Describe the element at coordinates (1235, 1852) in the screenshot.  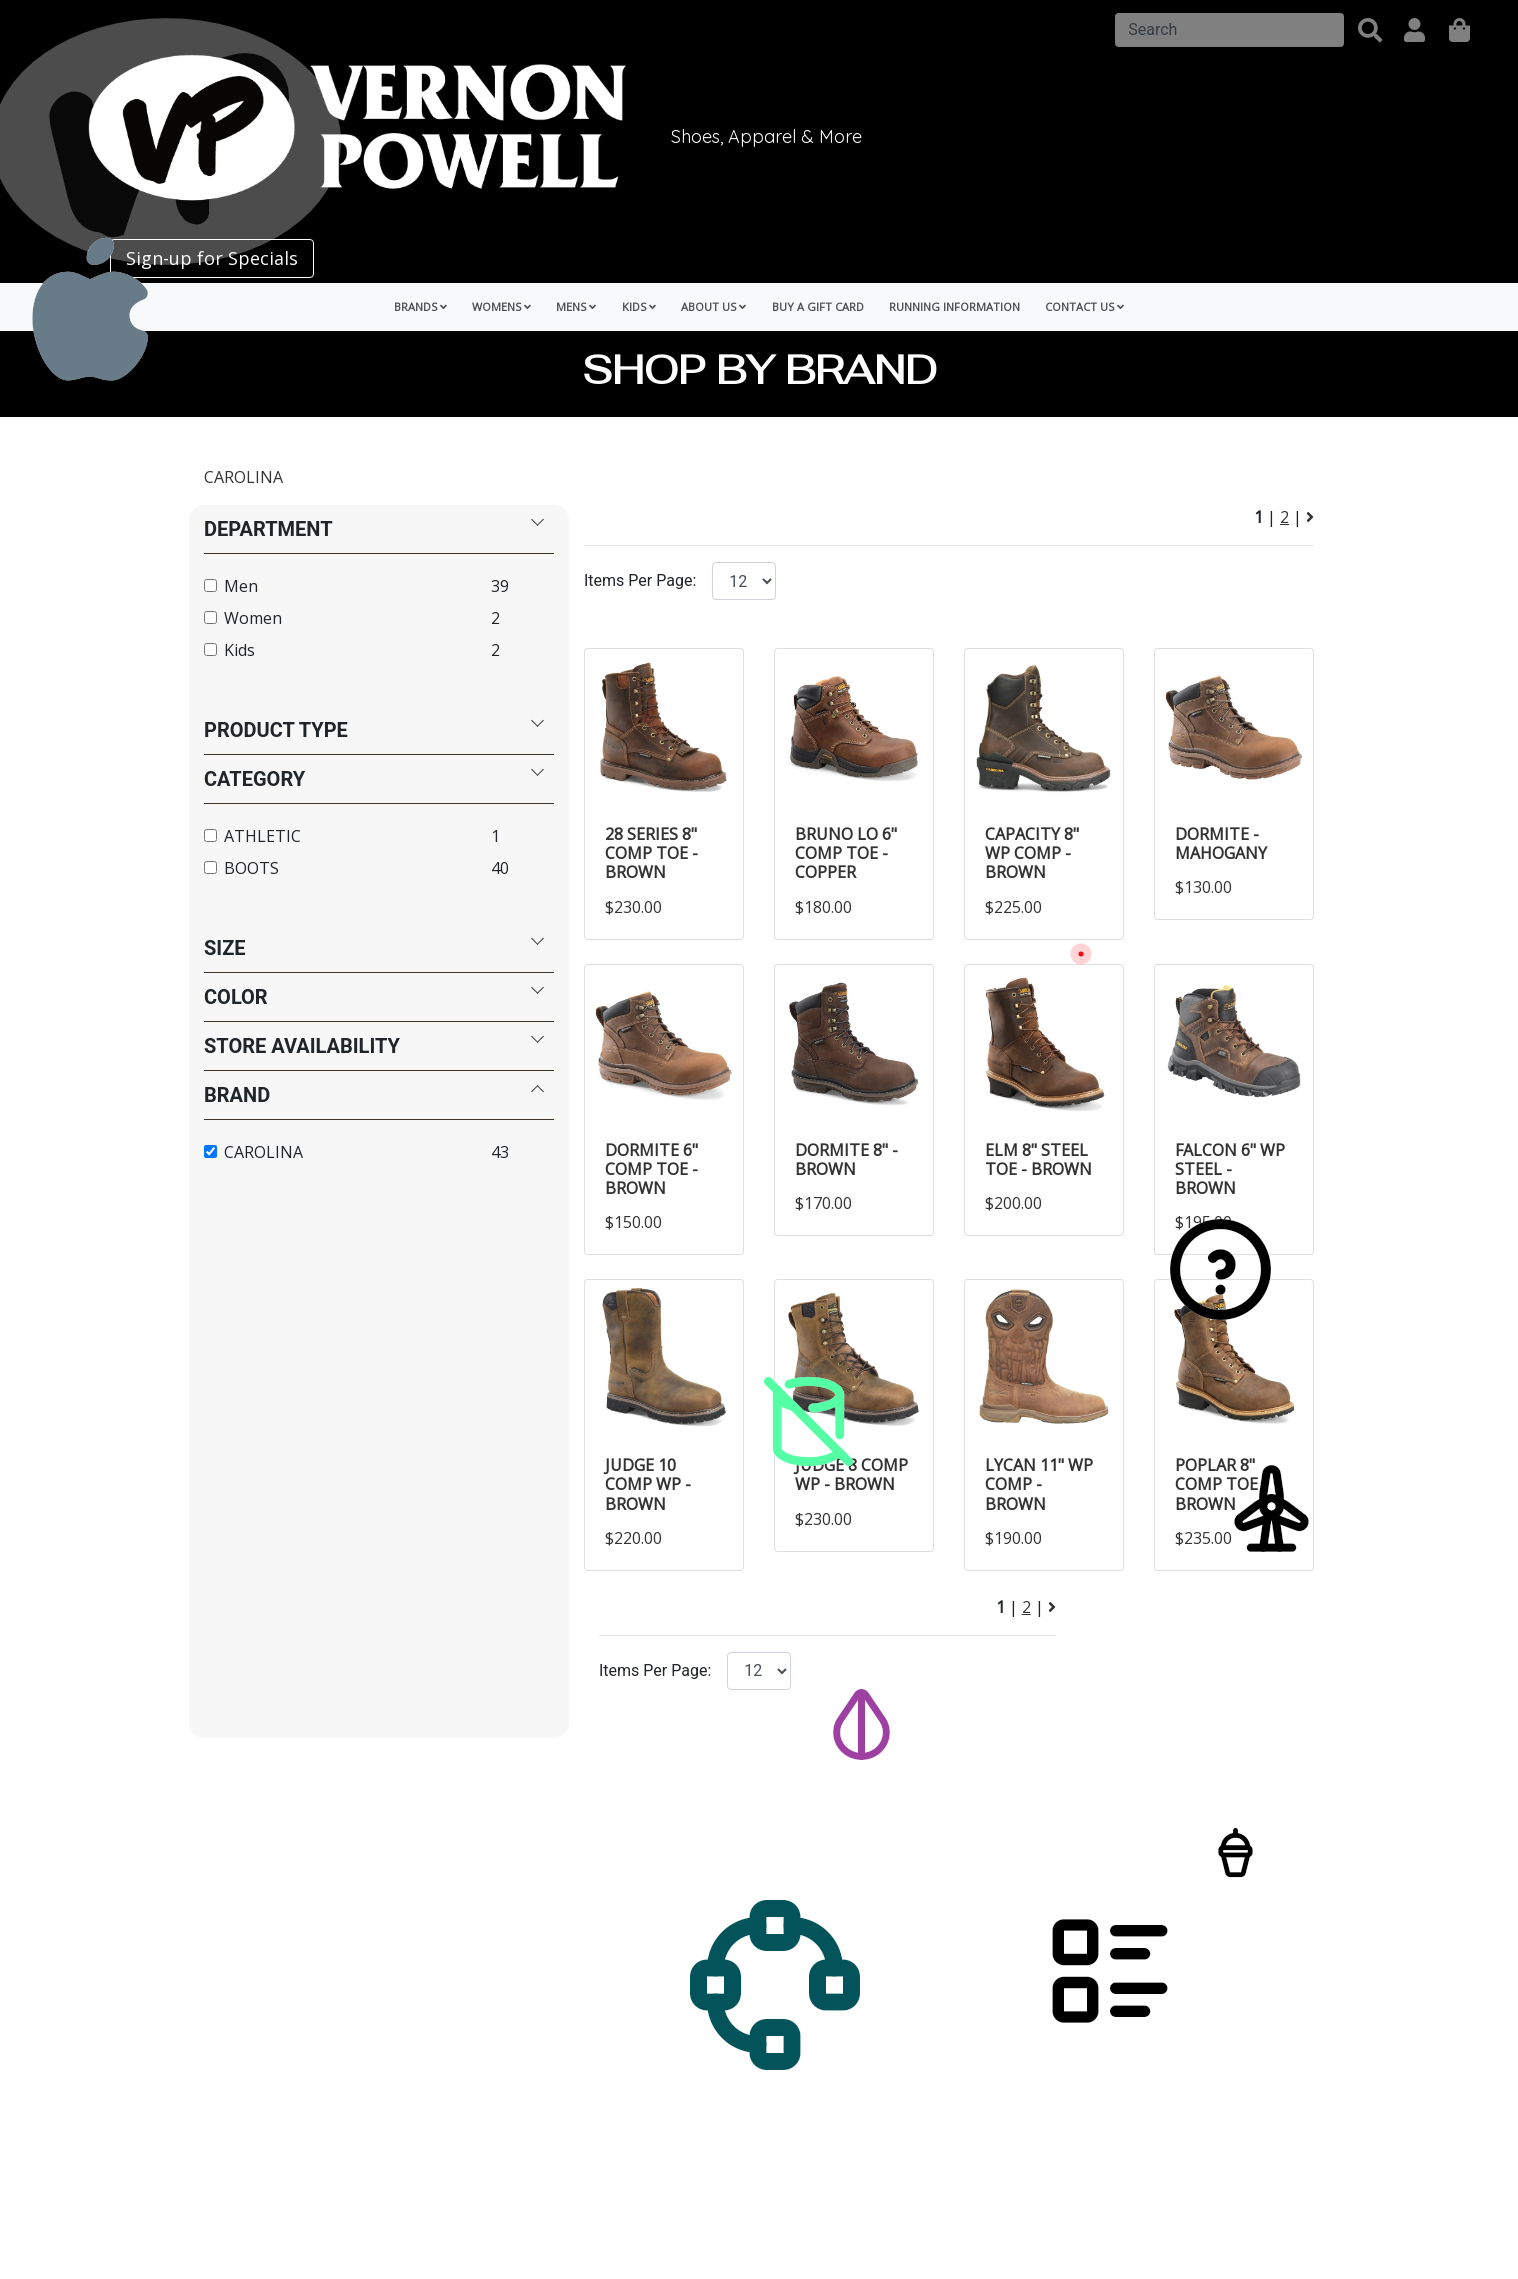
I see `browse smoothie or milkshake options` at that location.